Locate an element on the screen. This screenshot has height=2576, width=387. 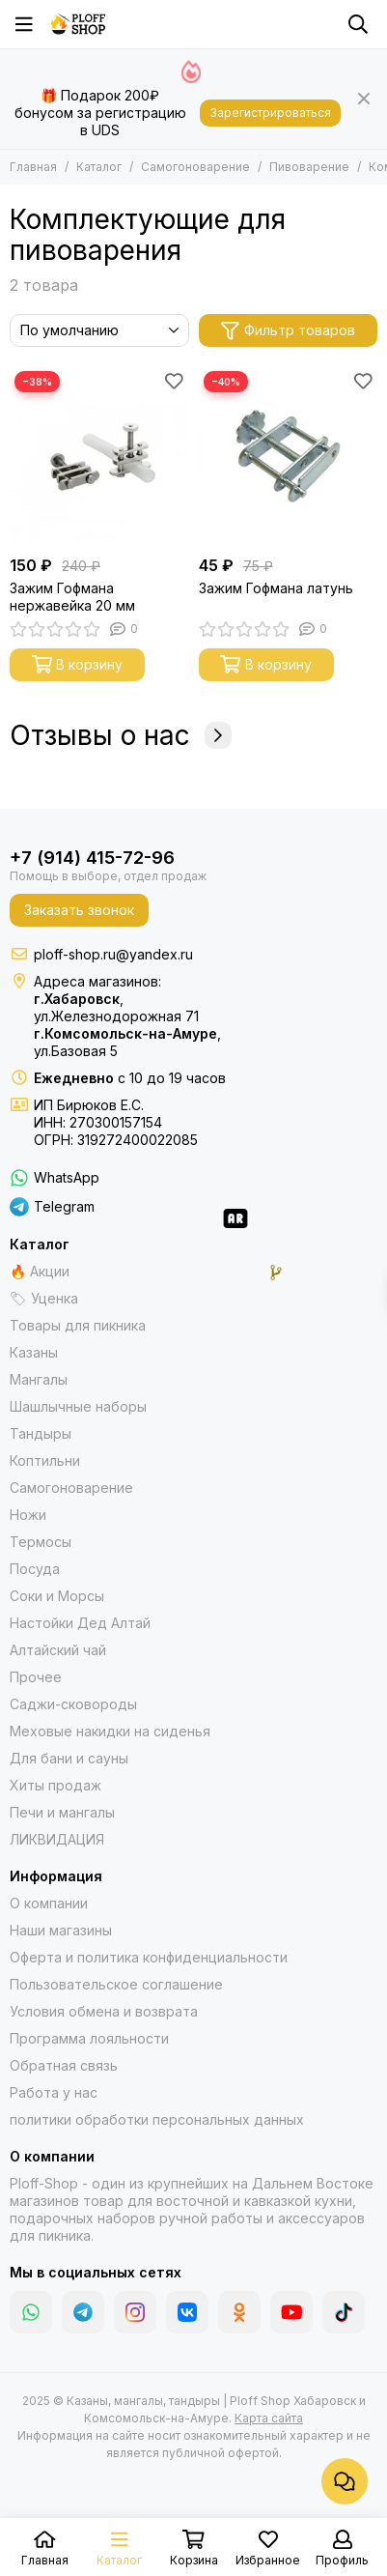
indicates augmented reality feature available is located at coordinates (235, 1218).